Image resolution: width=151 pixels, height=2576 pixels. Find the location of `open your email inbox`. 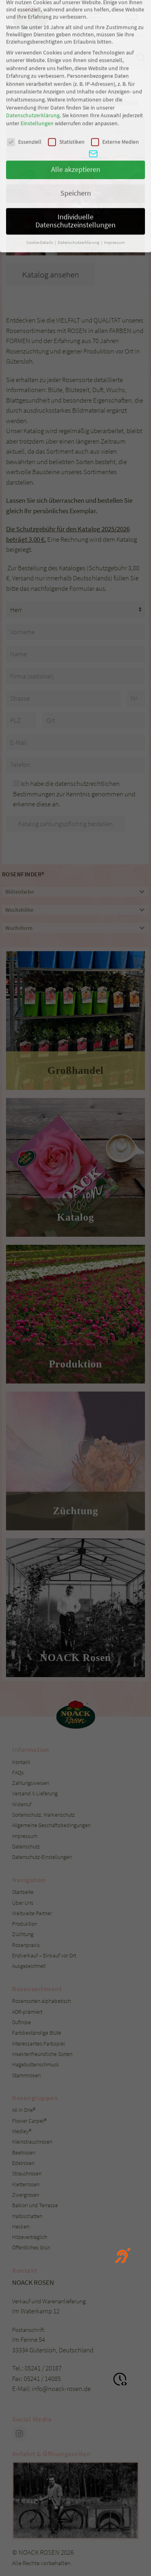

open your email inbox is located at coordinates (93, 154).